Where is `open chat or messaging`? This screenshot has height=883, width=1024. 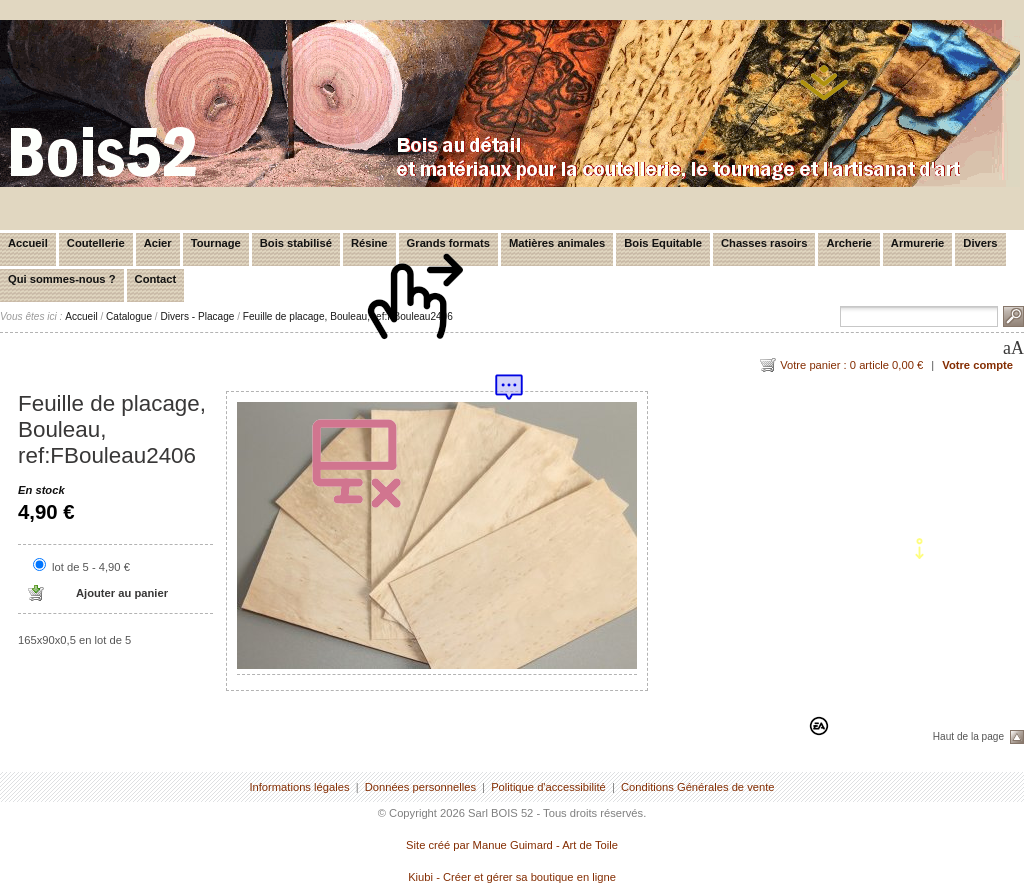
open chat or messaging is located at coordinates (509, 386).